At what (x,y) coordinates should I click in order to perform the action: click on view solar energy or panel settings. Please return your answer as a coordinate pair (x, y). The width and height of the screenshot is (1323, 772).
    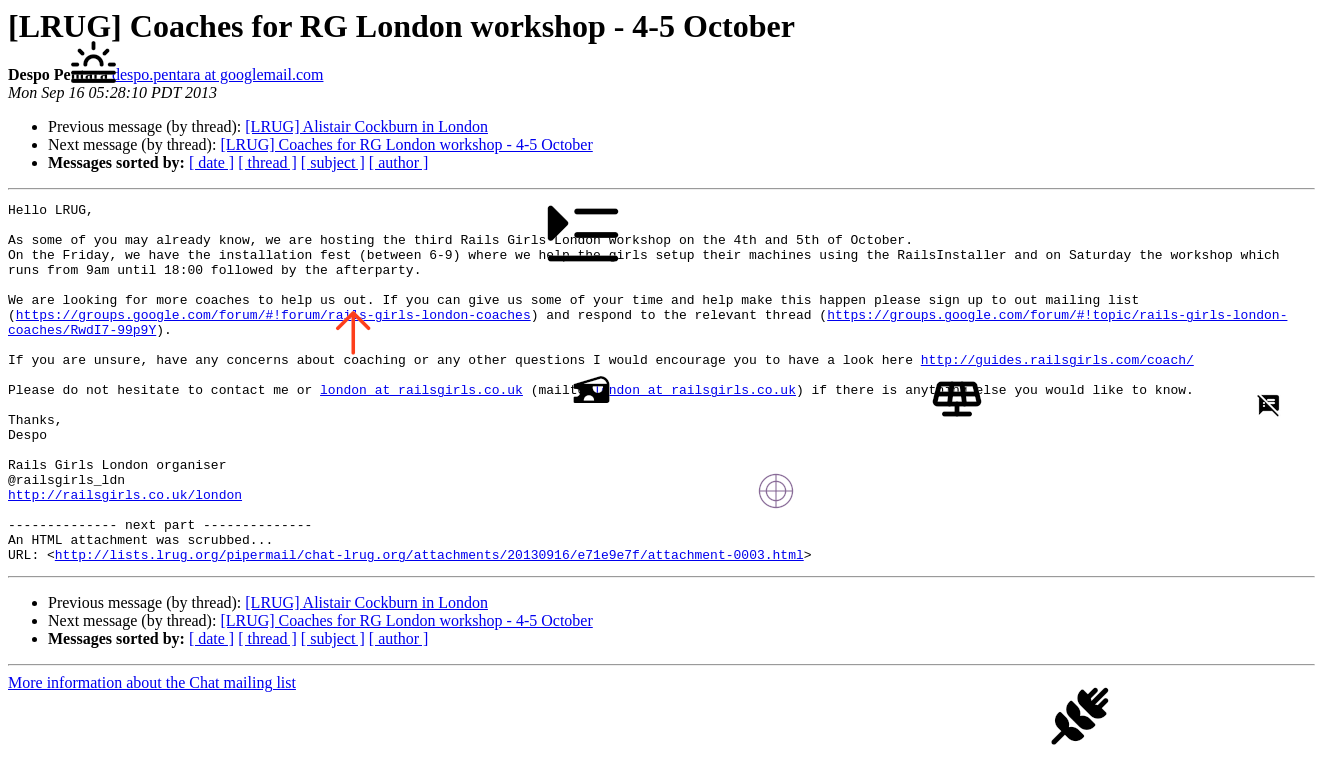
    Looking at the image, I should click on (957, 399).